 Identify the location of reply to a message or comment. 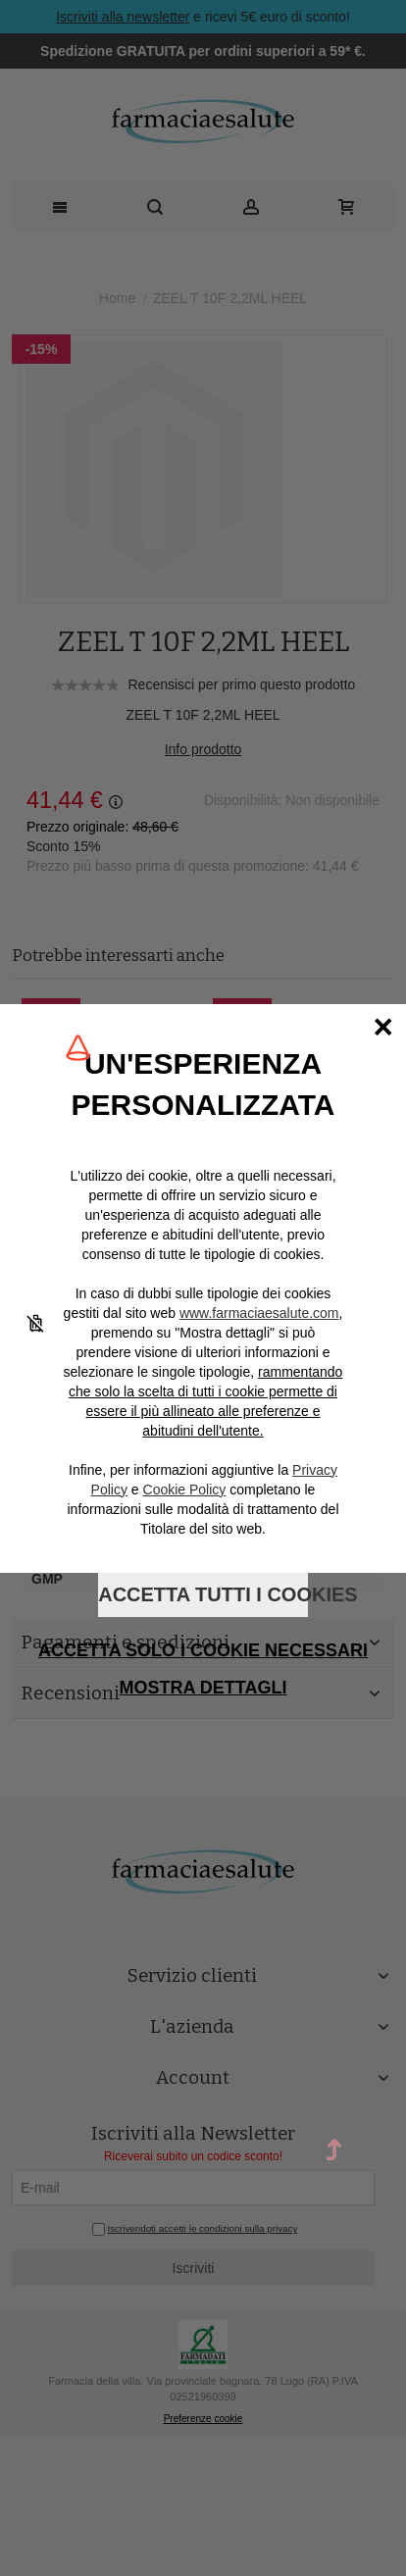
(334, 2149).